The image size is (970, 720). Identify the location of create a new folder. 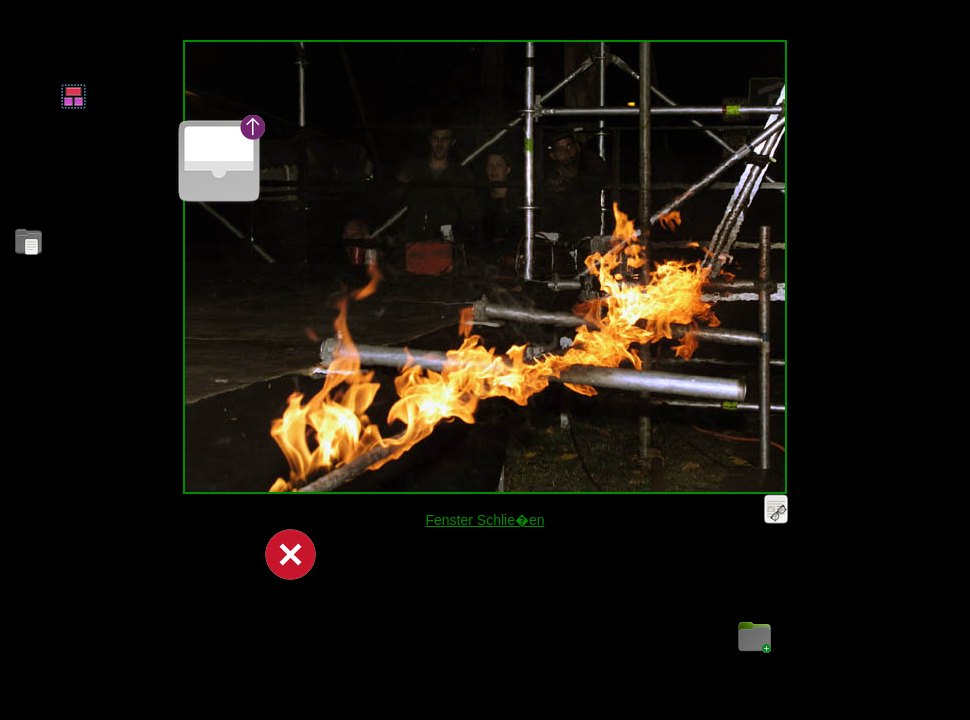
(754, 636).